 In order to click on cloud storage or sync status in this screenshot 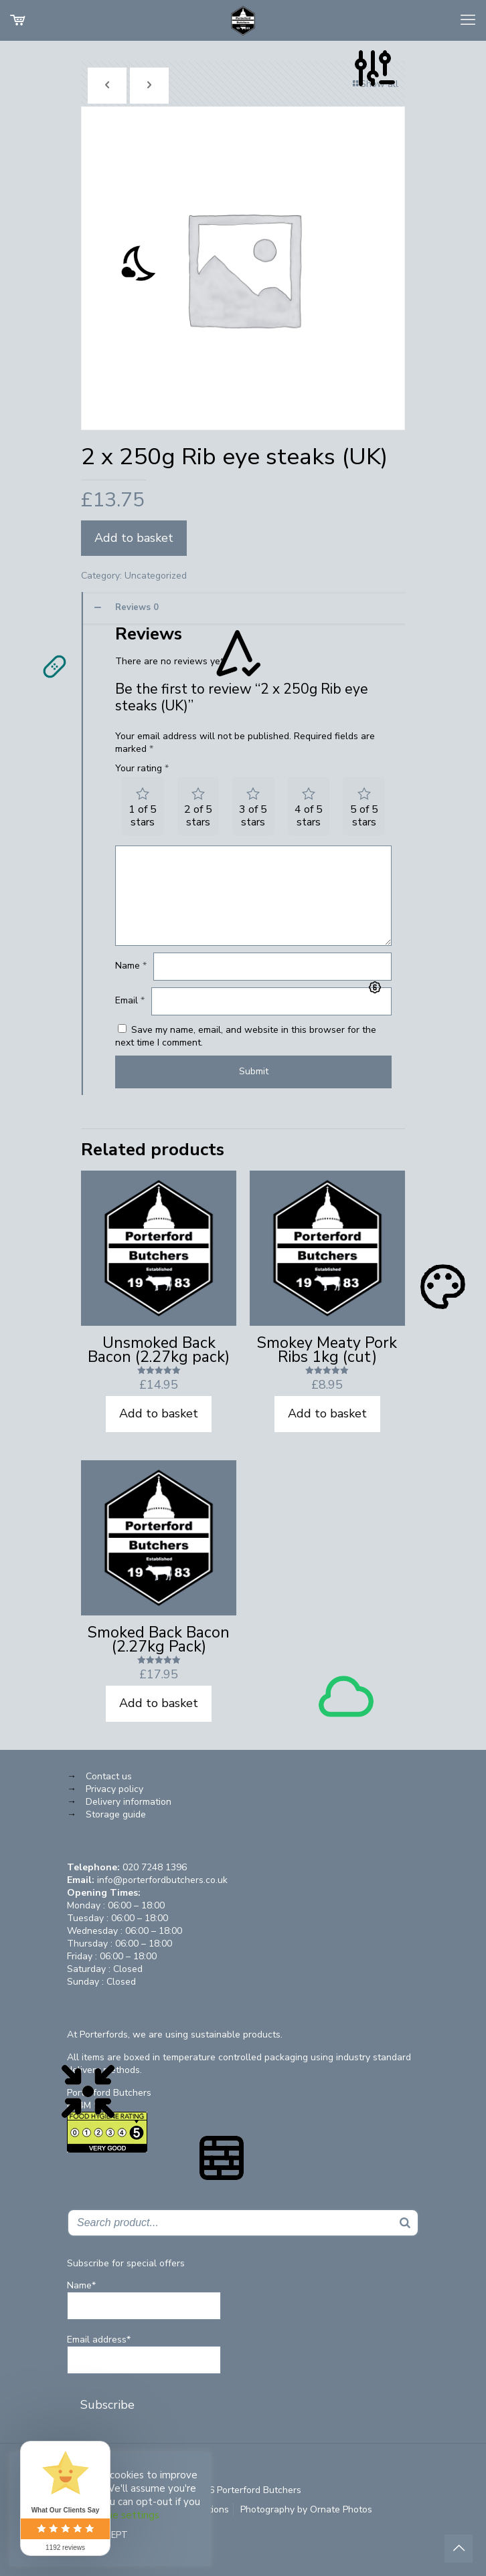, I will do `click(346, 1696)`.